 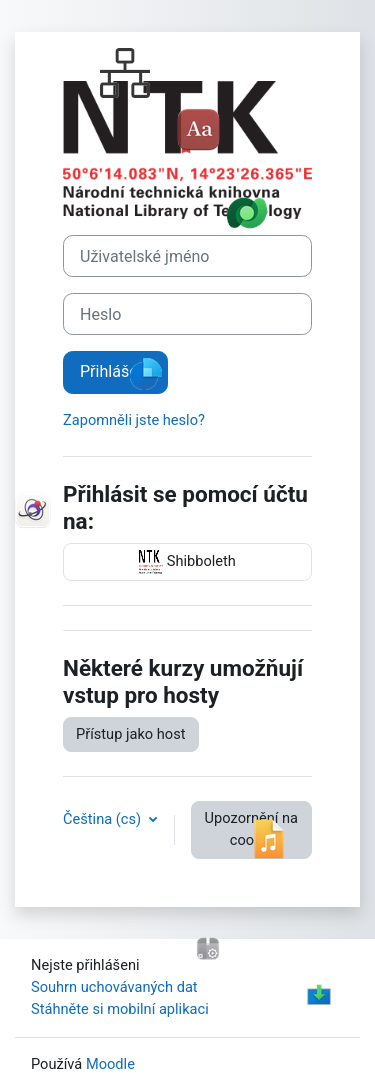 I want to click on download or install a software package, so click(x=319, y=995).